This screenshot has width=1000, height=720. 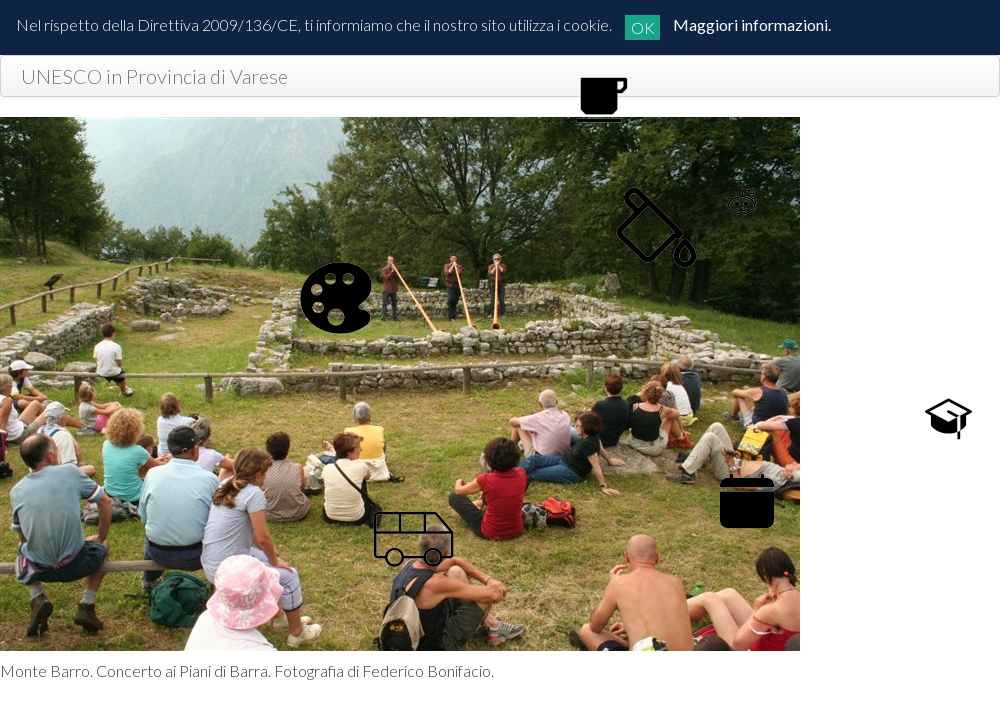 What do you see at coordinates (741, 201) in the screenshot?
I see `open Reddit app` at bounding box center [741, 201].